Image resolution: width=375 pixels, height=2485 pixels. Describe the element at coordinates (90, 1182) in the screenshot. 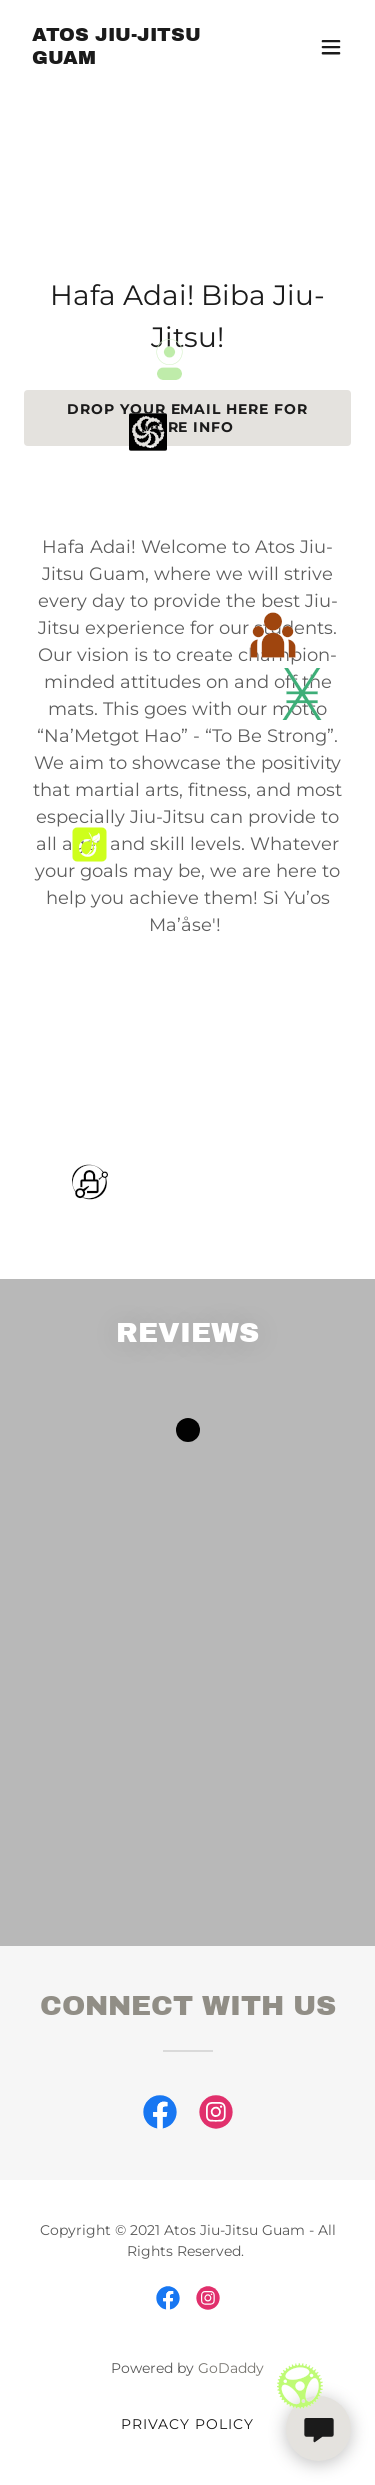

I see `caddy web server logo` at that location.